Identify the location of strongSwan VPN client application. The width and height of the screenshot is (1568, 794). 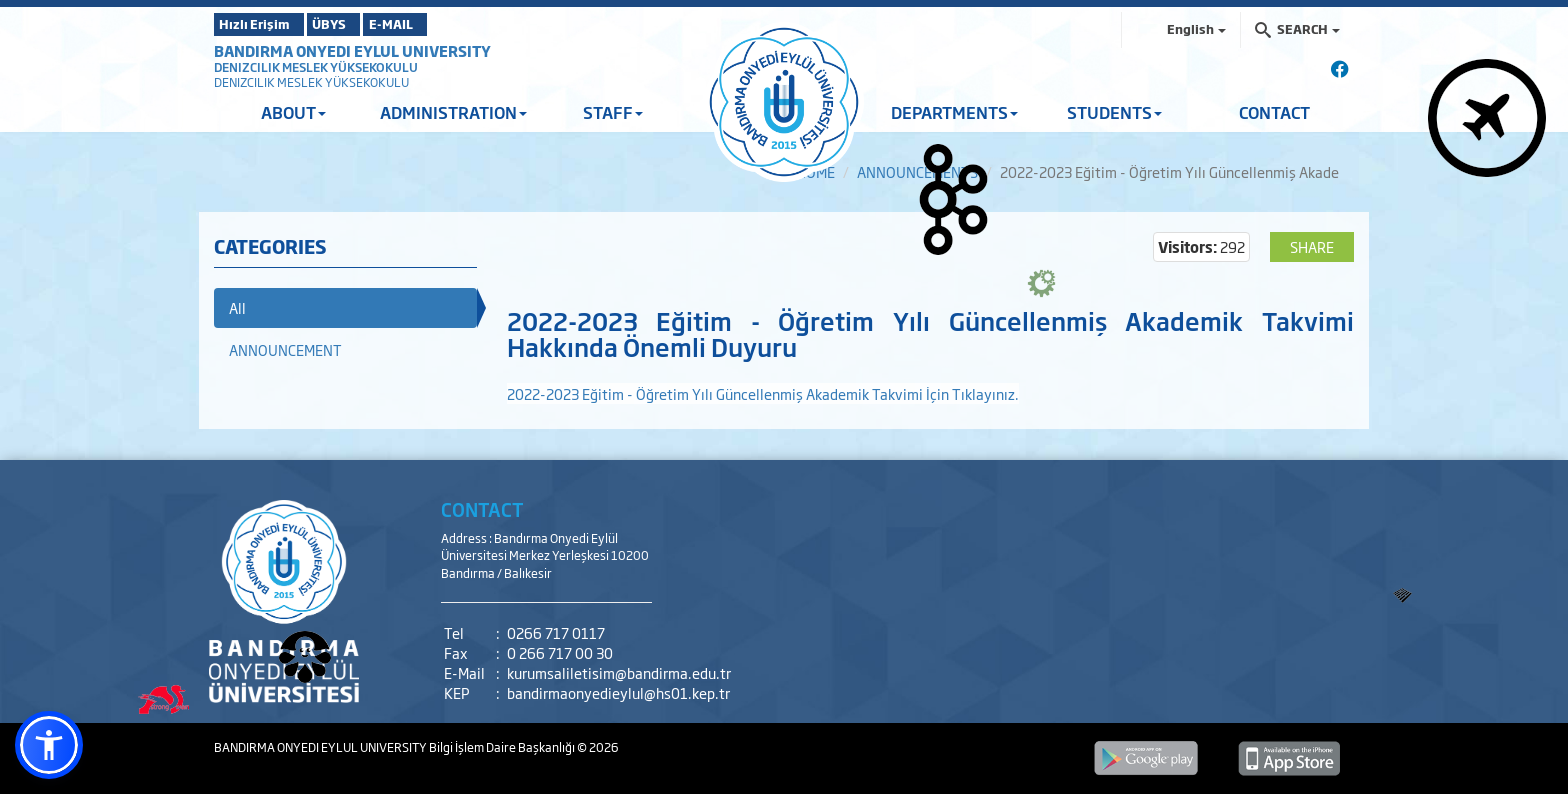
(163, 699).